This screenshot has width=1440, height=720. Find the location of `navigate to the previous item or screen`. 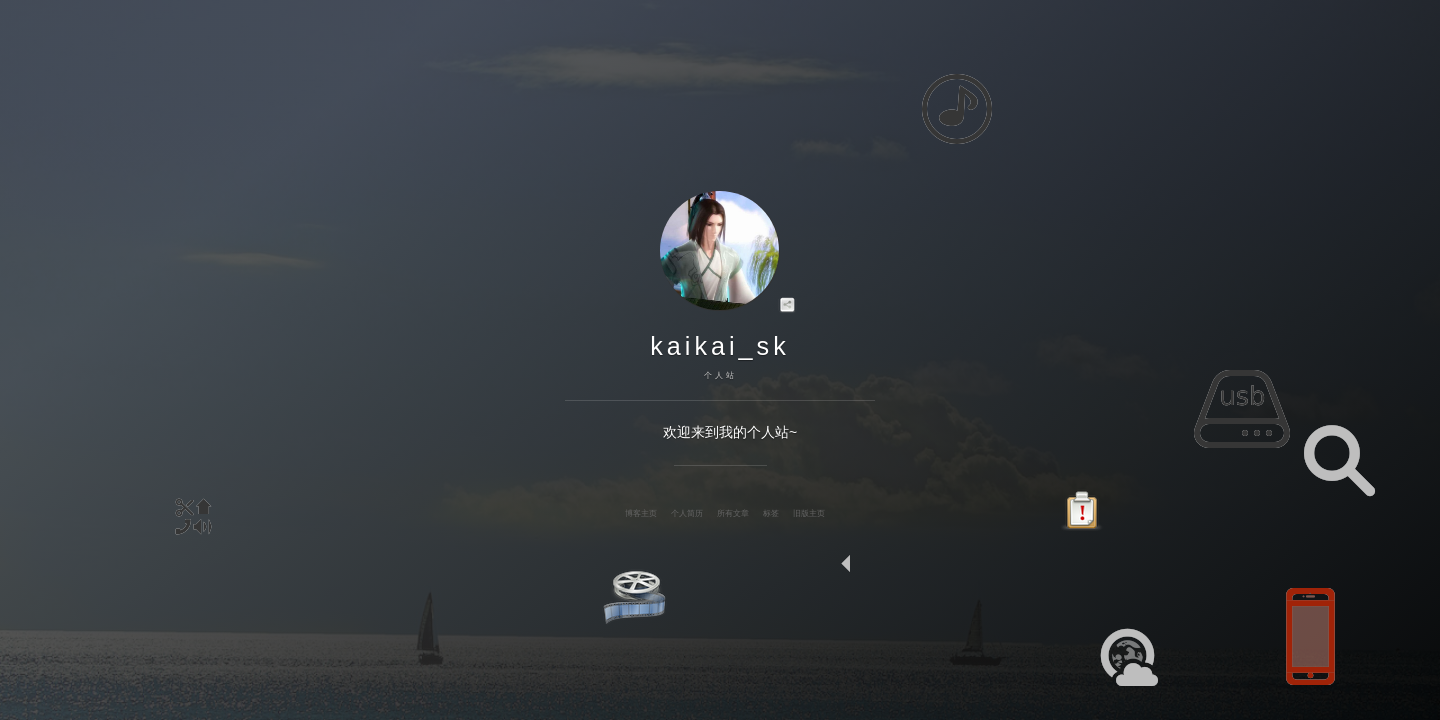

navigate to the previous item or screen is located at coordinates (846, 563).